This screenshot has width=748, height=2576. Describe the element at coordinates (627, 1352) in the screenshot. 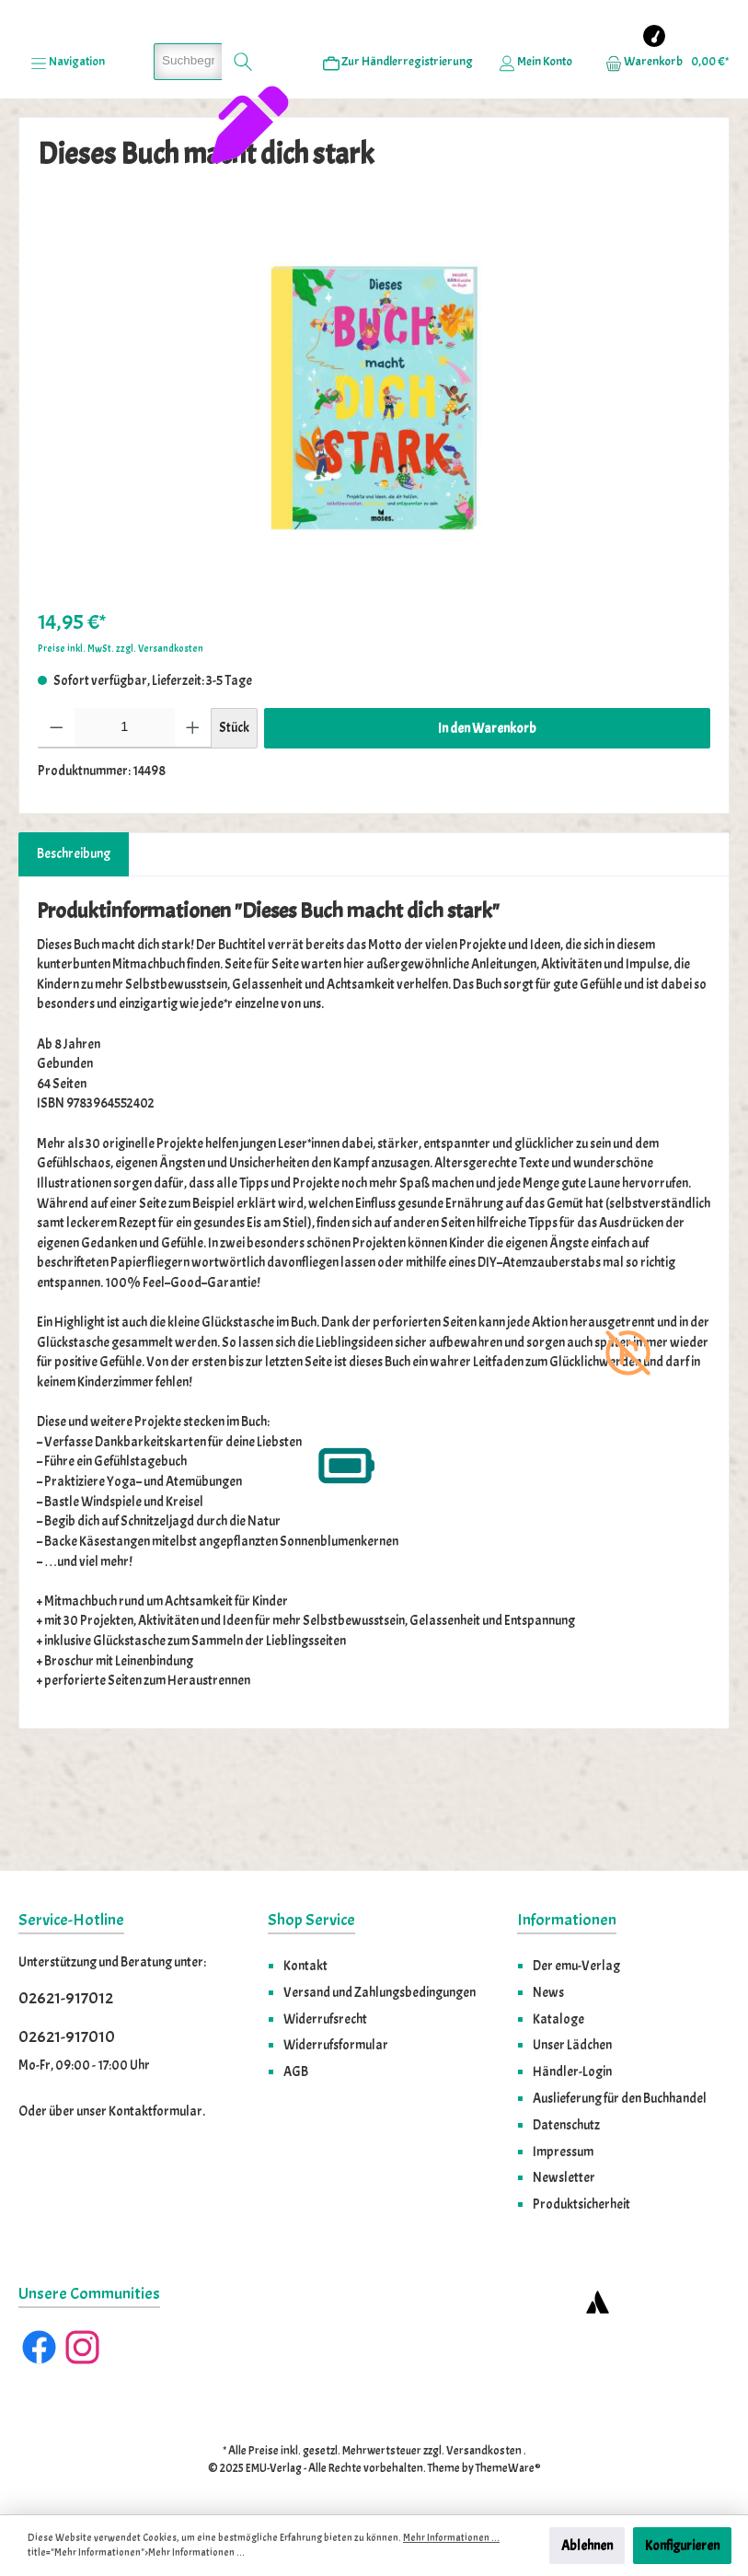

I see `no parking available` at that location.